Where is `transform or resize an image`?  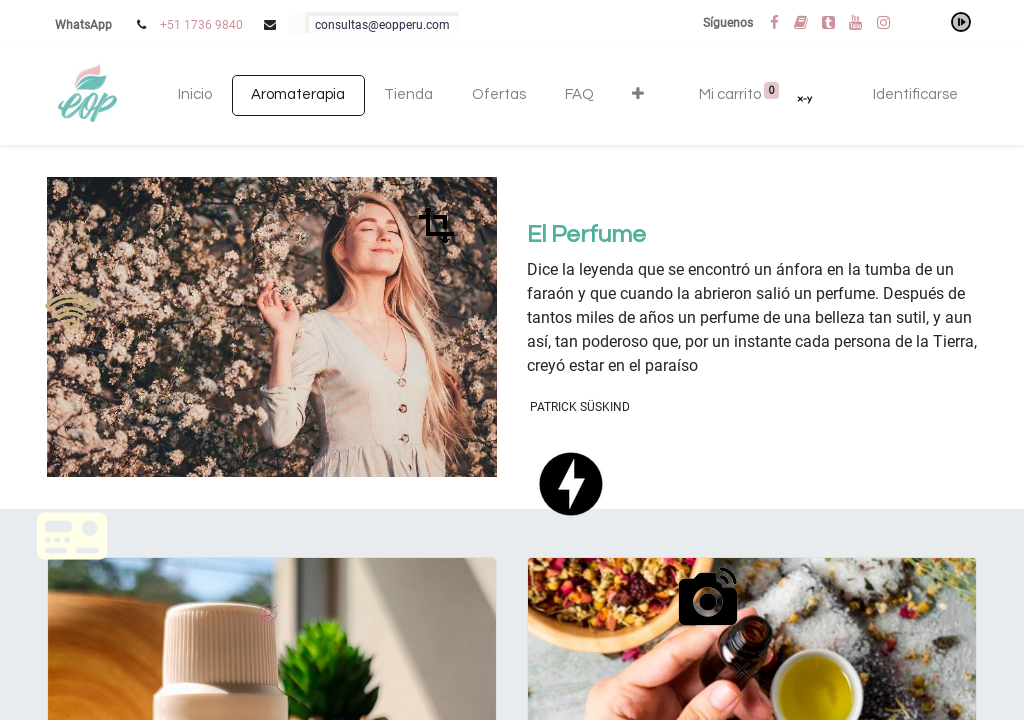 transform or resize an image is located at coordinates (436, 225).